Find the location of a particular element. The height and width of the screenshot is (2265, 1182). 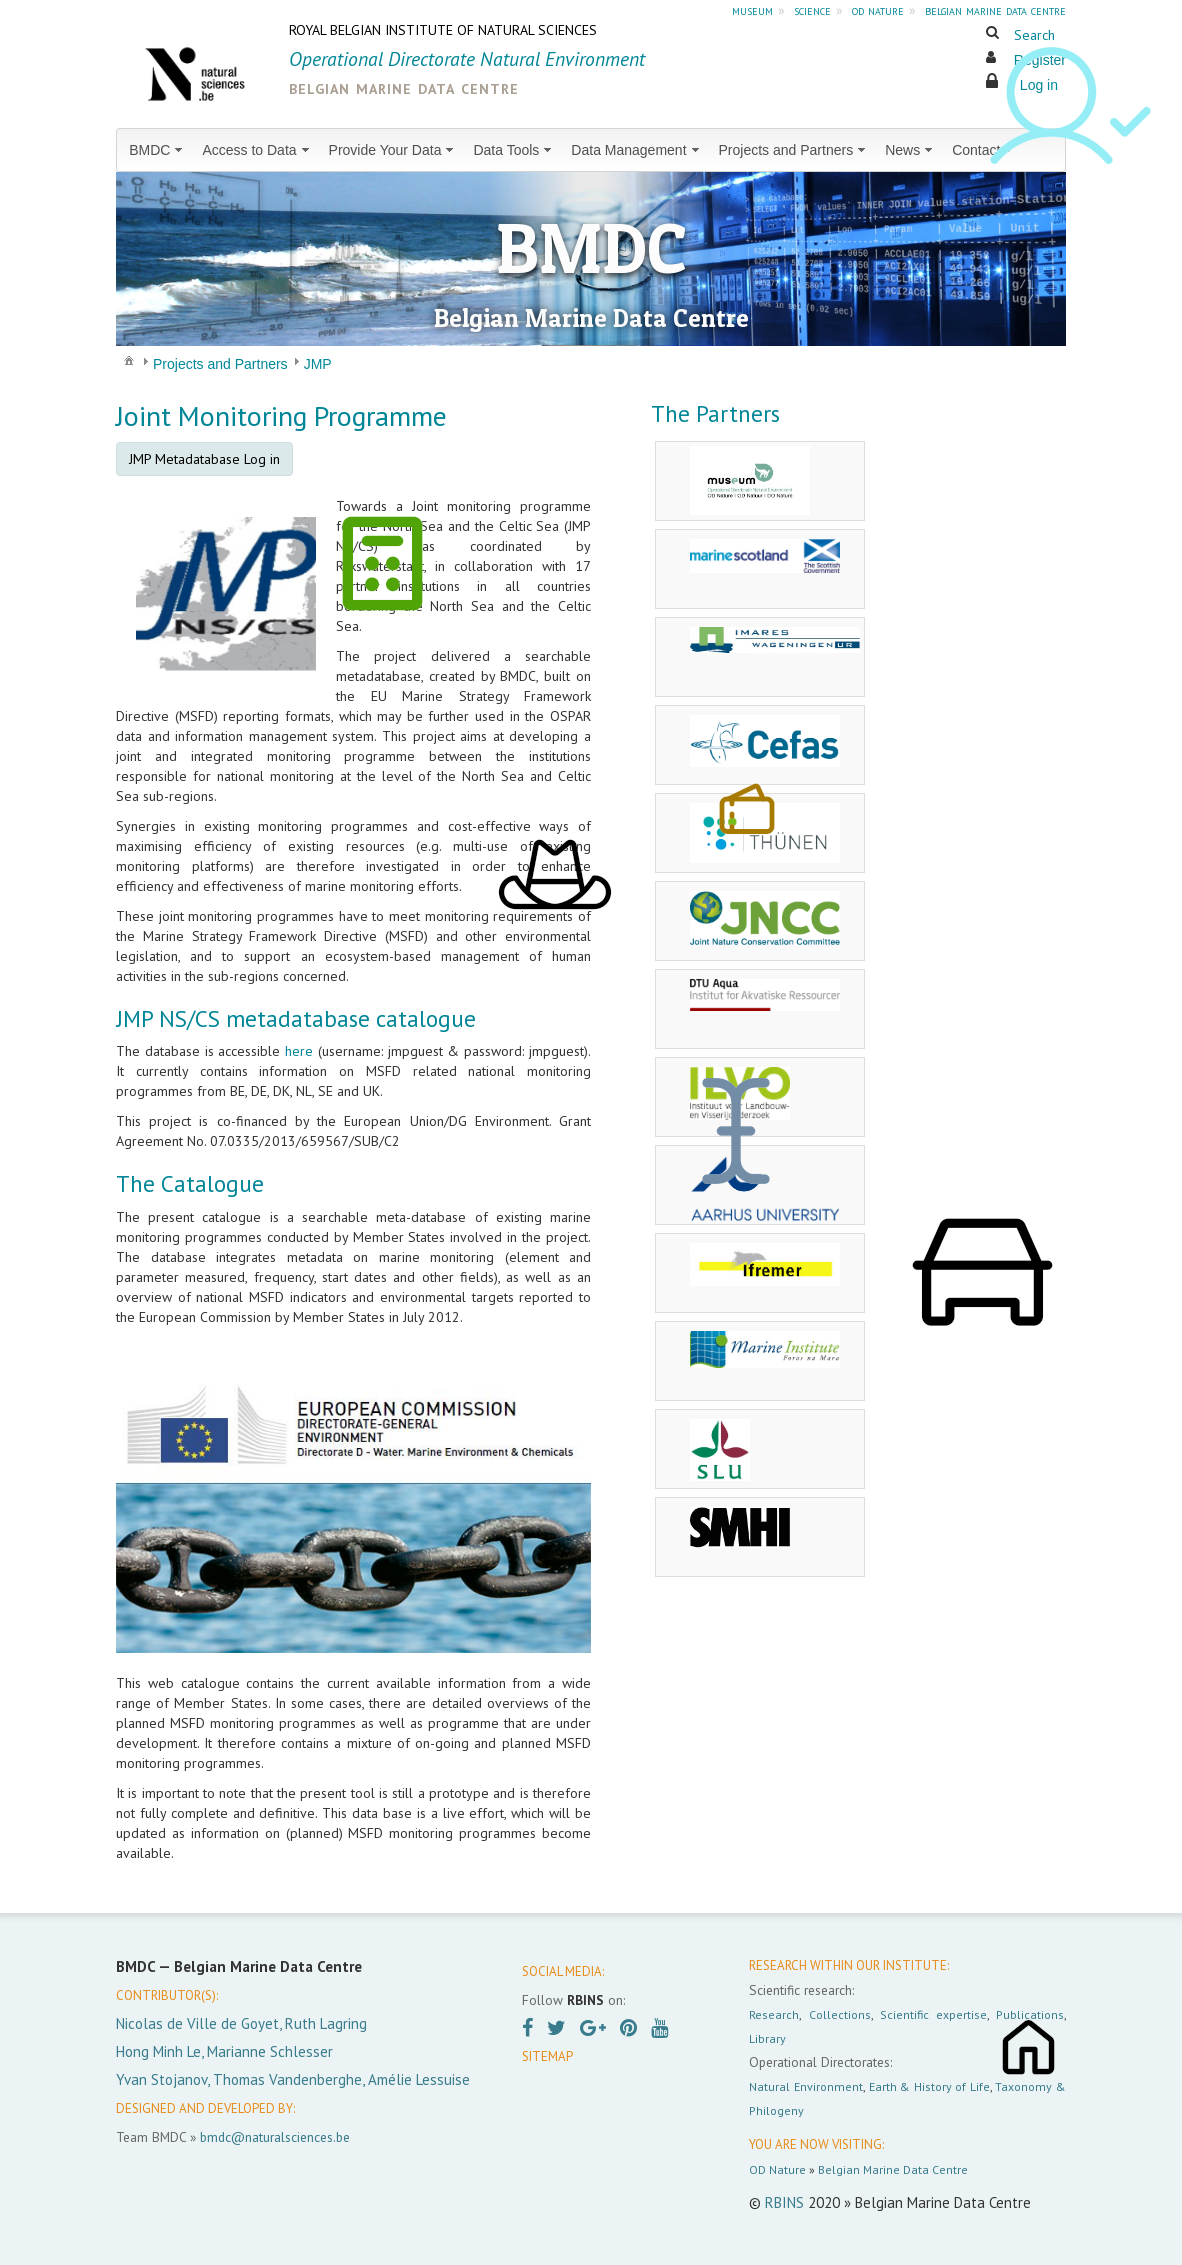

access vehicle or driving settings is located at coordinates (982, 1274).